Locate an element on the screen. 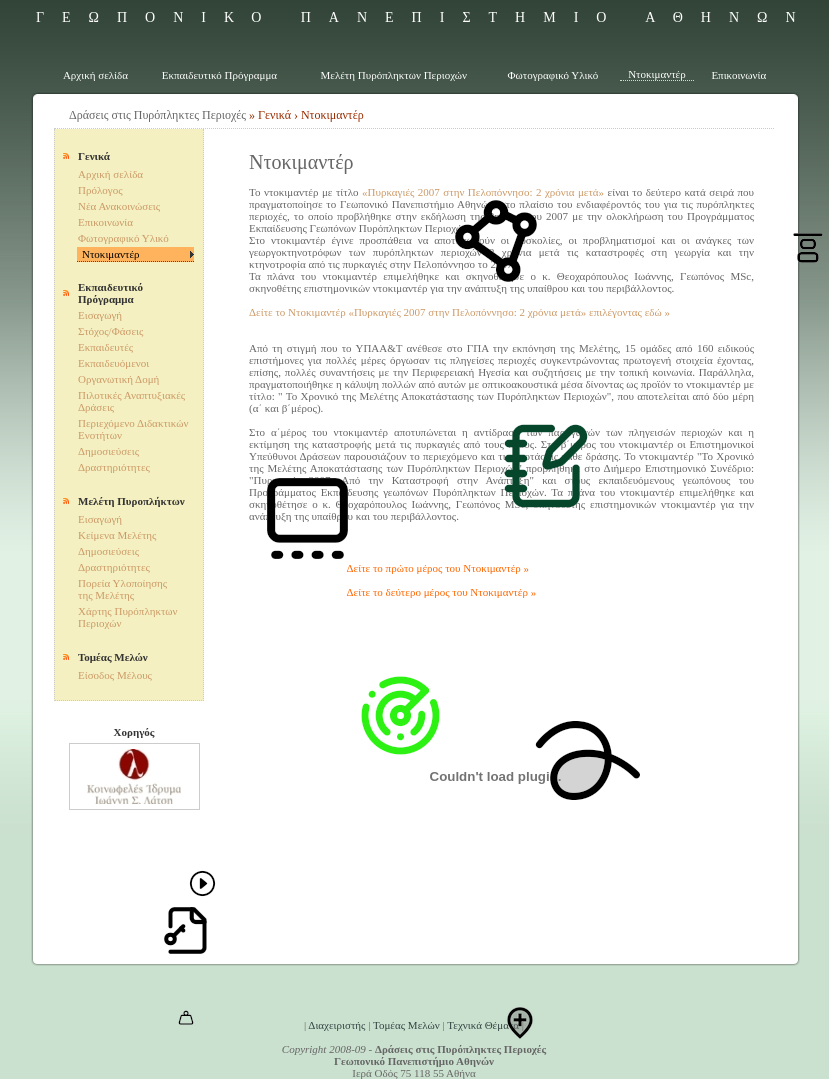 This screenshot has width=829, height=1079. edit notes or journal entries is located at coordinates (546, 466).